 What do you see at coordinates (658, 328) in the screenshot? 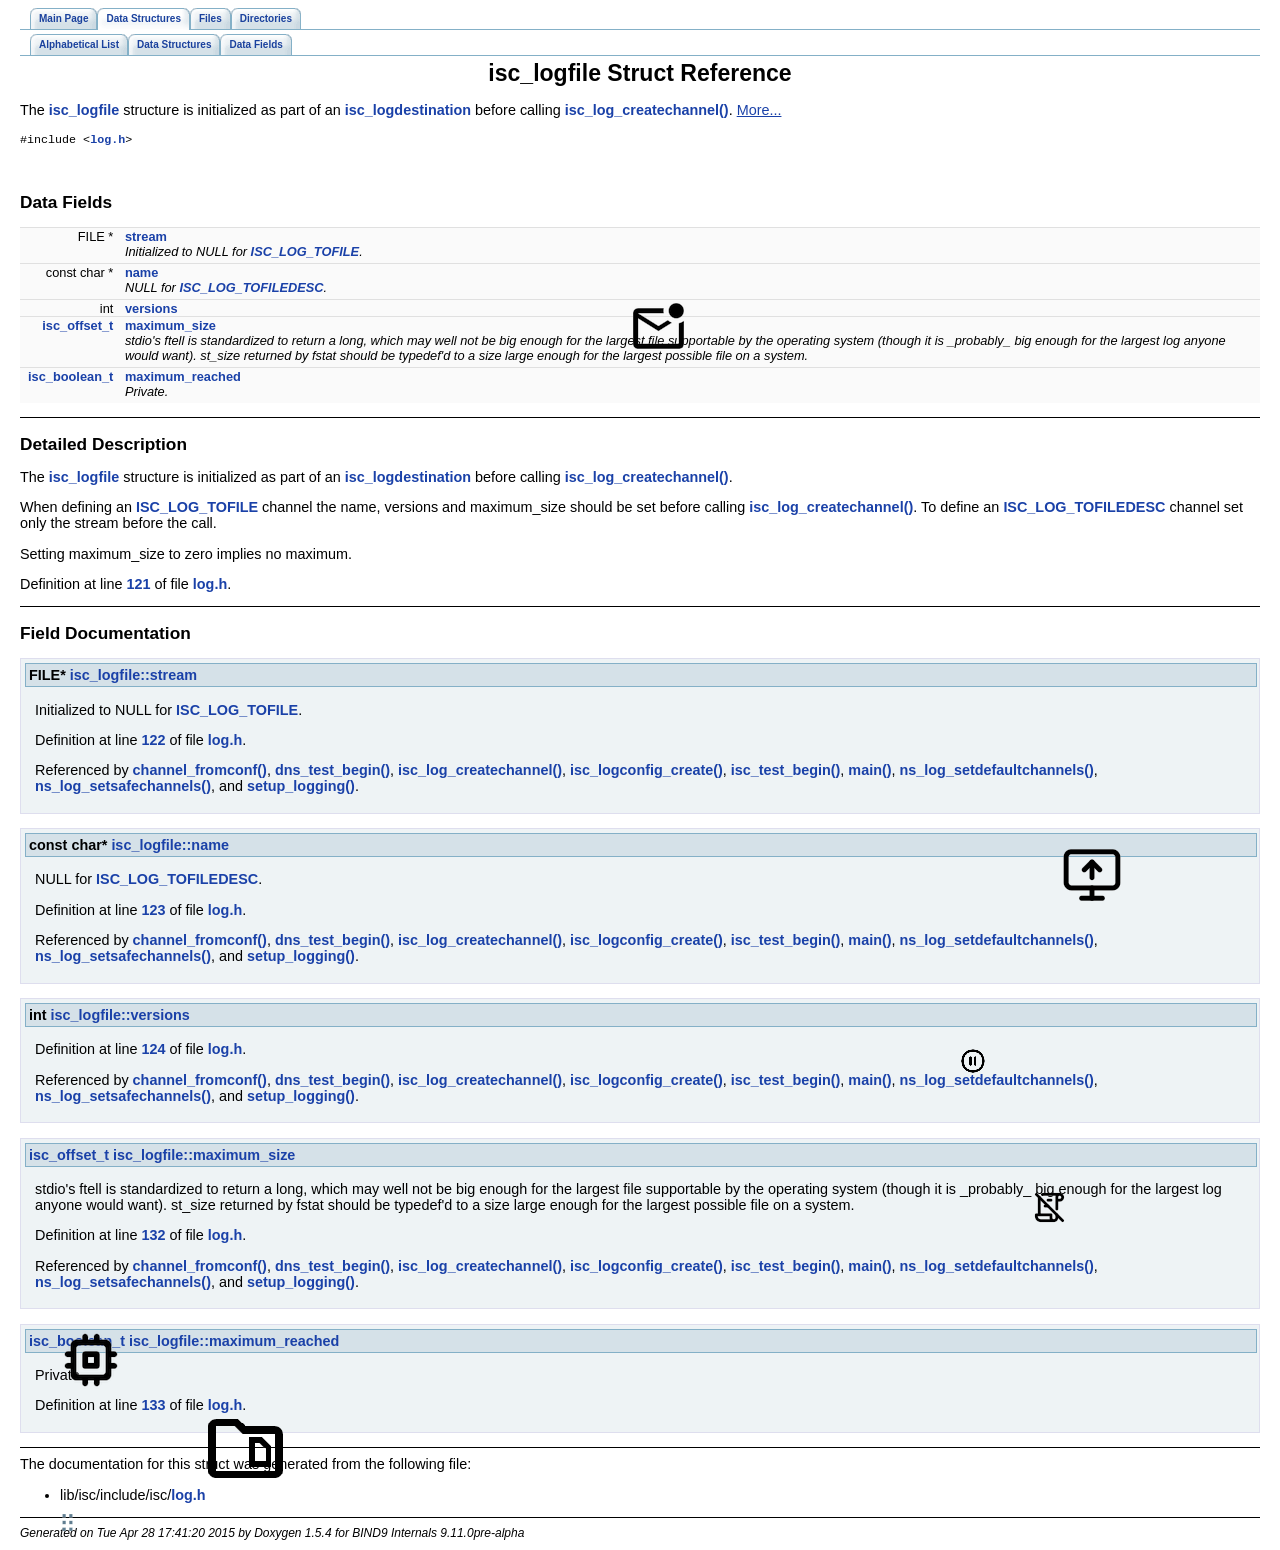
I see `indicates an unread email in your inbox` at bounding box center [658, 328].